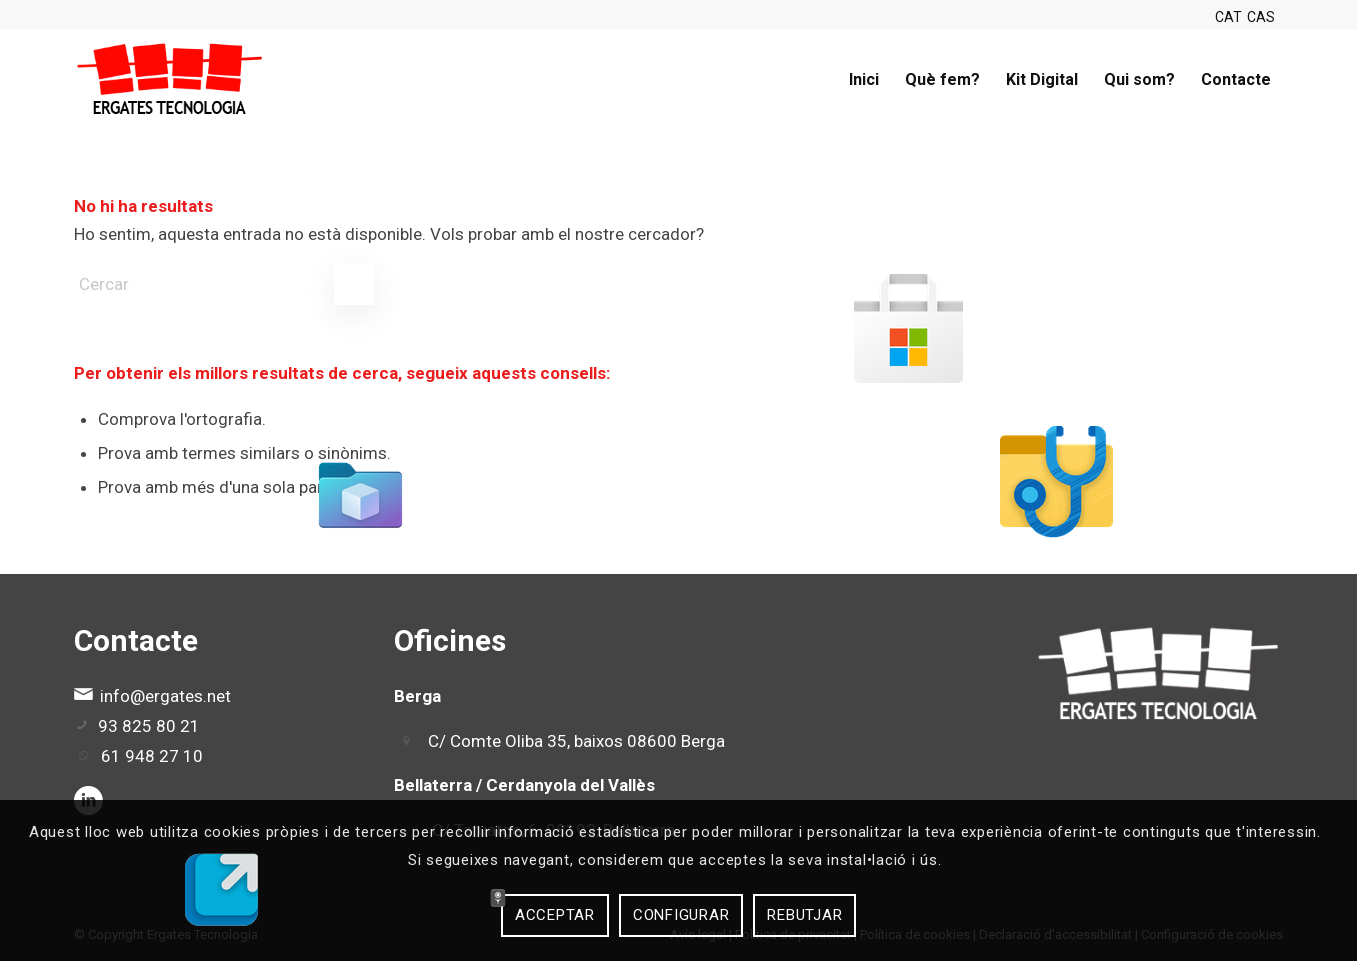  I want to click on access system recovery tools and files, so click(1056, 482).